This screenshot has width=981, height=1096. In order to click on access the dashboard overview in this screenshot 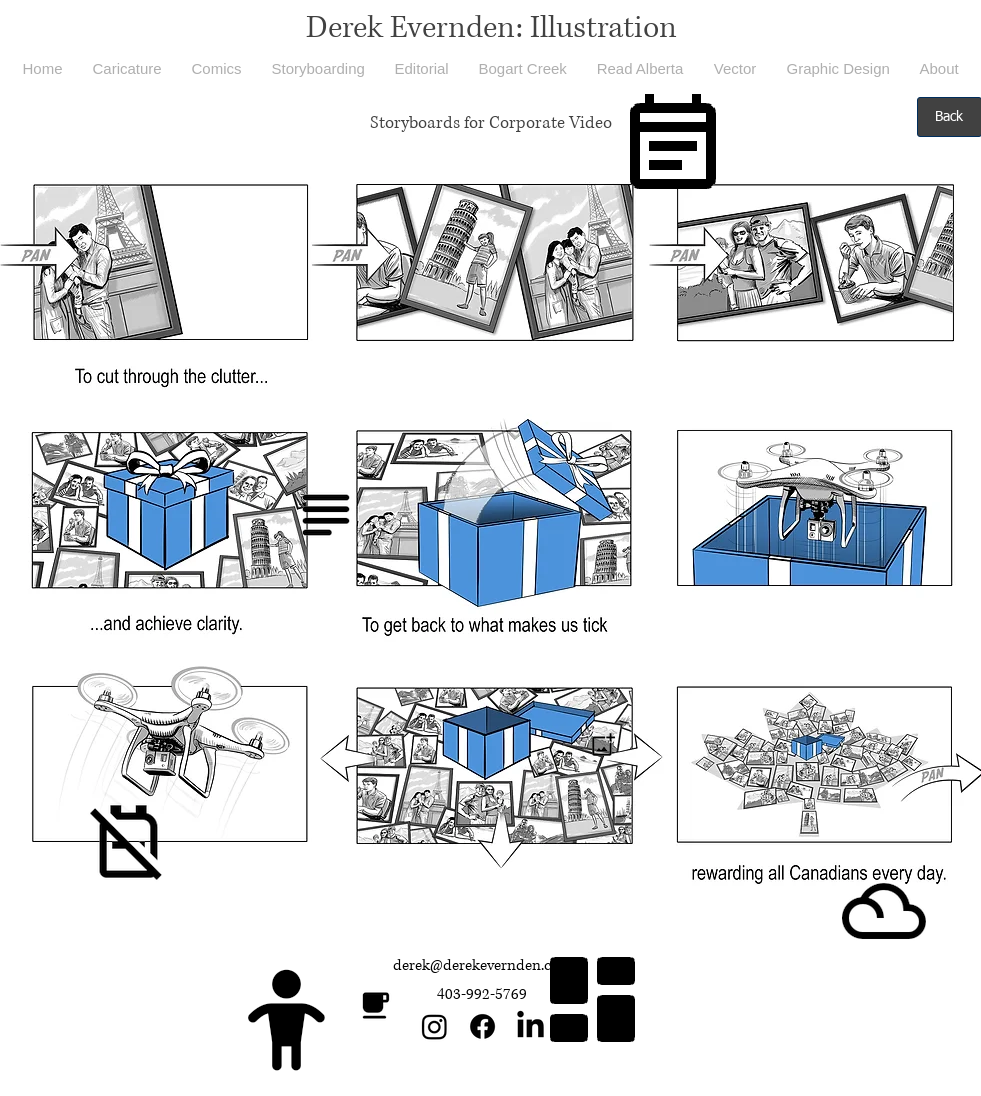, I will do `click(592, 999)`.